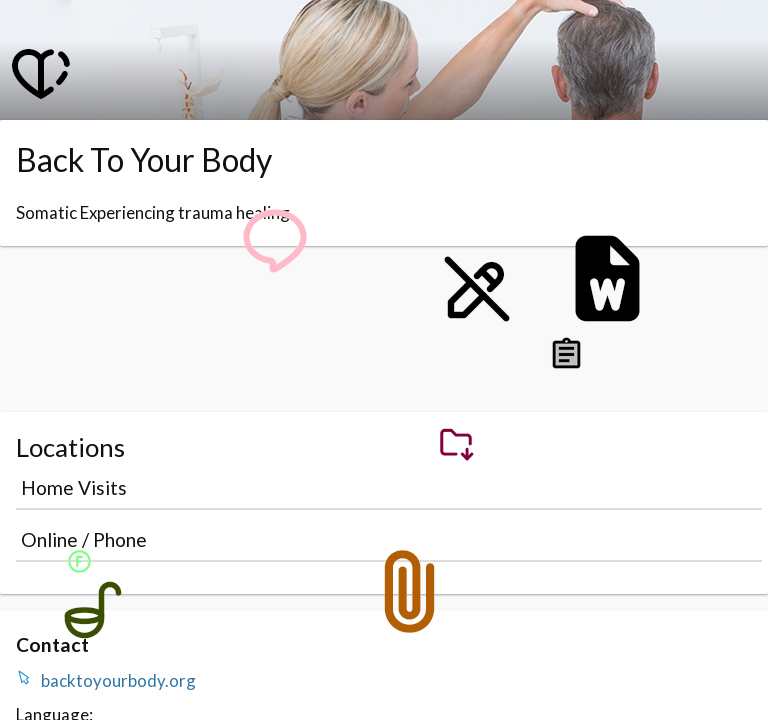 This screenshot has width=768, height=720. What do you see at coordinates (477, 289) in the screenshot?
I see `editing is disabled` at bounding box center [477, 289].